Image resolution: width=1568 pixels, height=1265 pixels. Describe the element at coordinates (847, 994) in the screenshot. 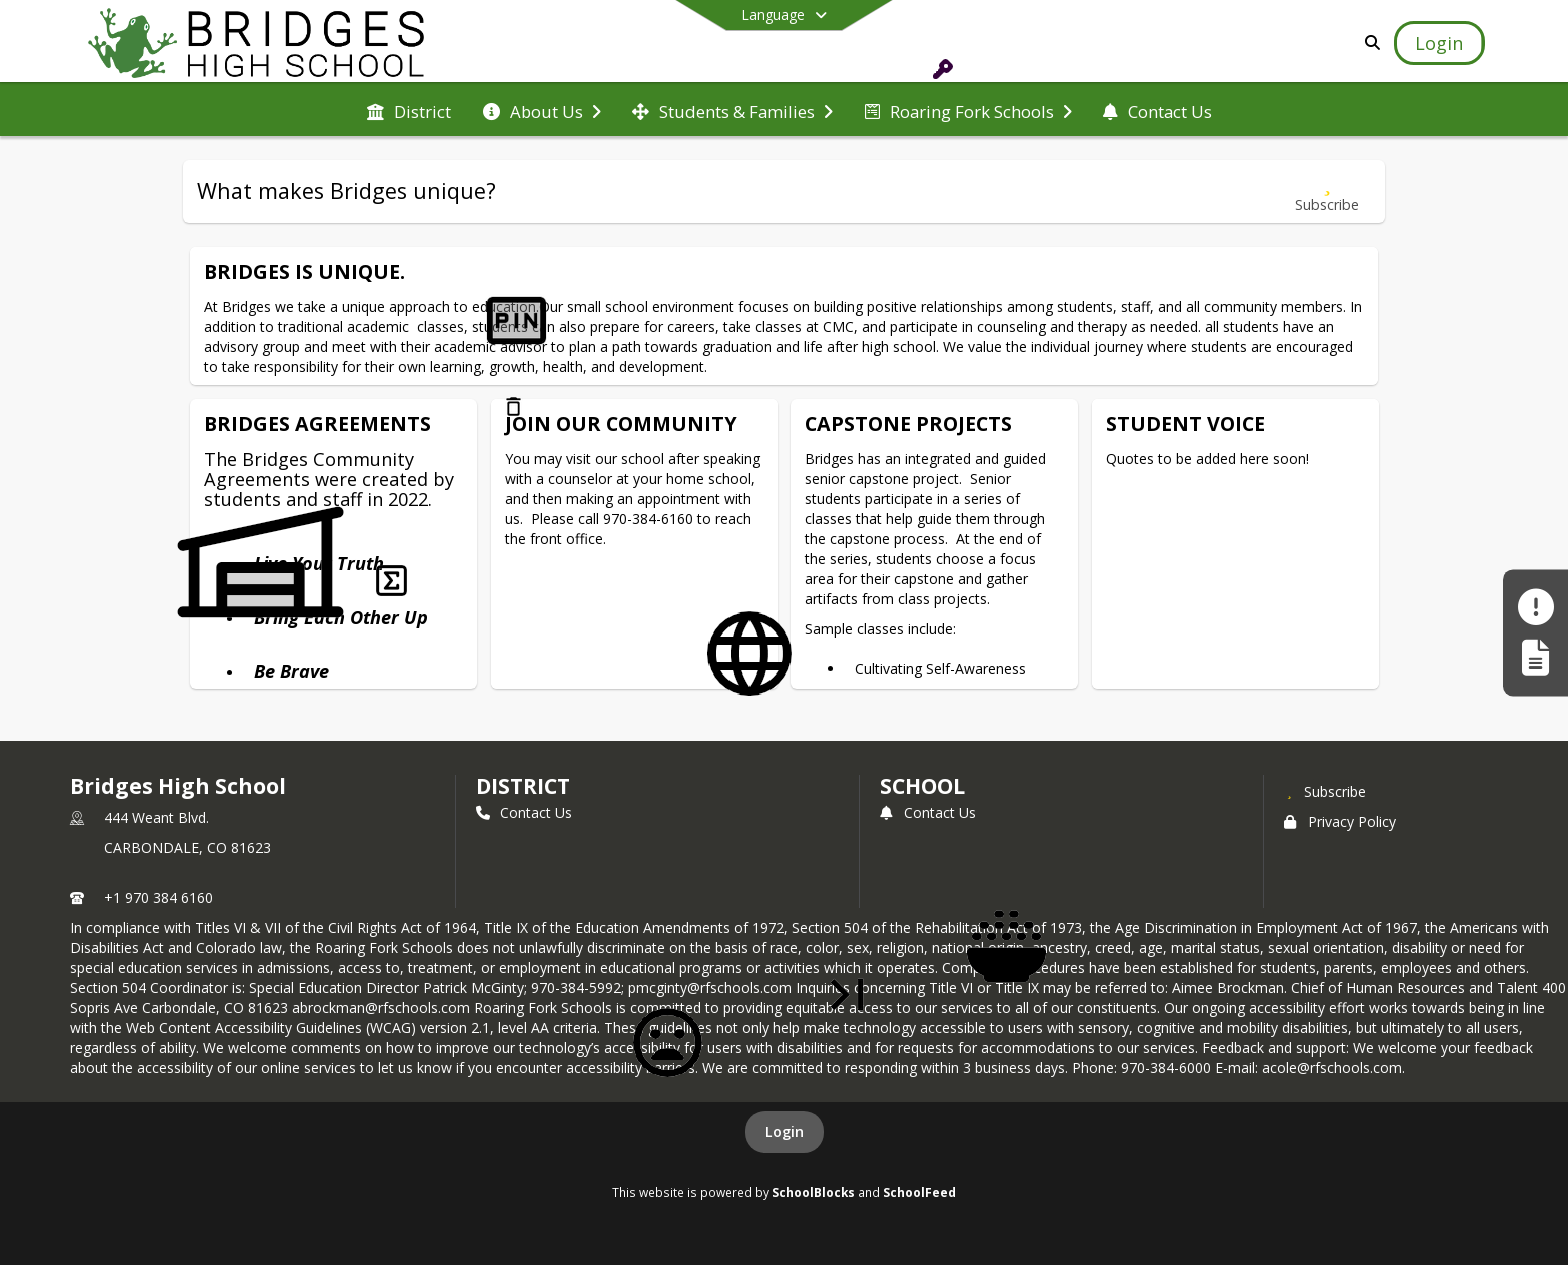

I see `go to the last page` at that location.